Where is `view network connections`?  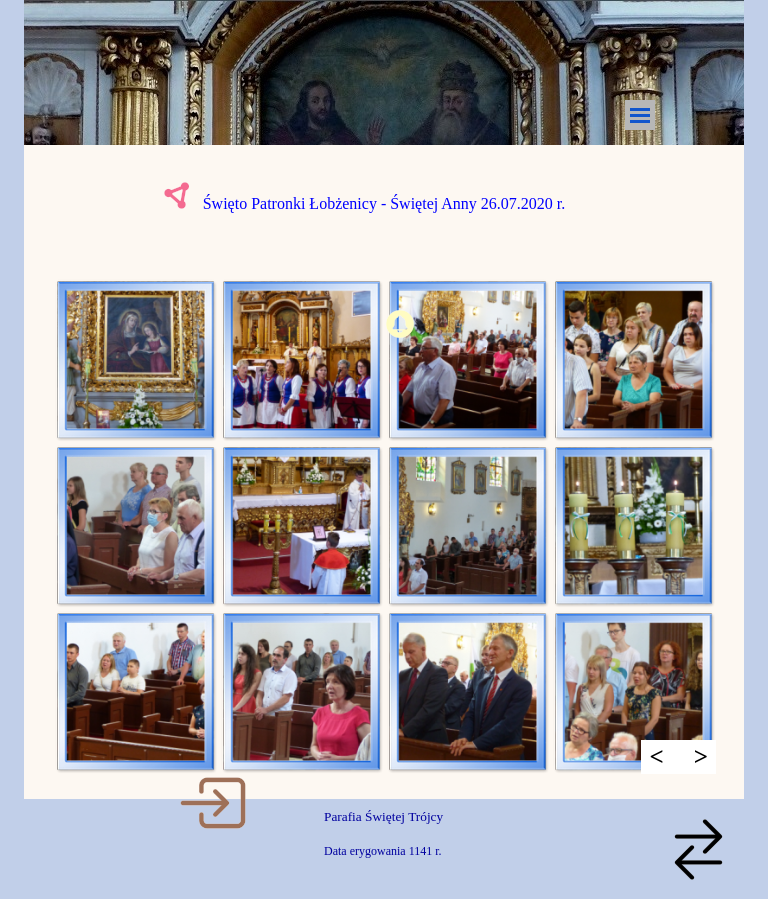 view network connections is located at coordinates (177, 195).